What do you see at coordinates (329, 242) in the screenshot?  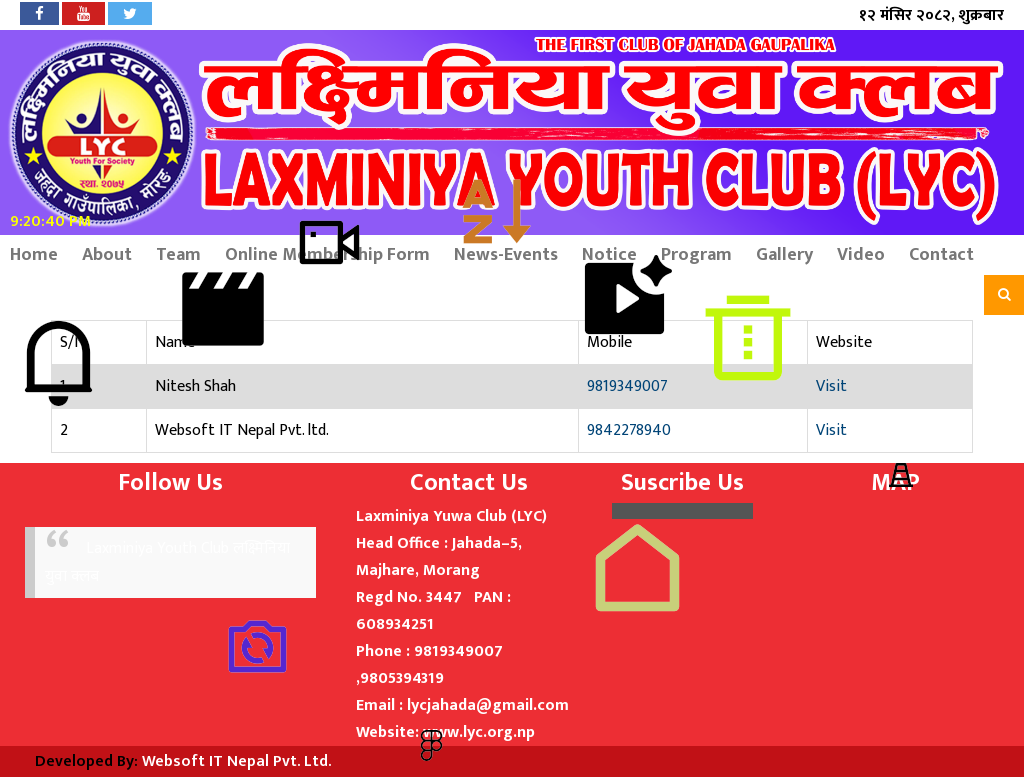 I see `start recording a video` at bounding box center [329, 242].